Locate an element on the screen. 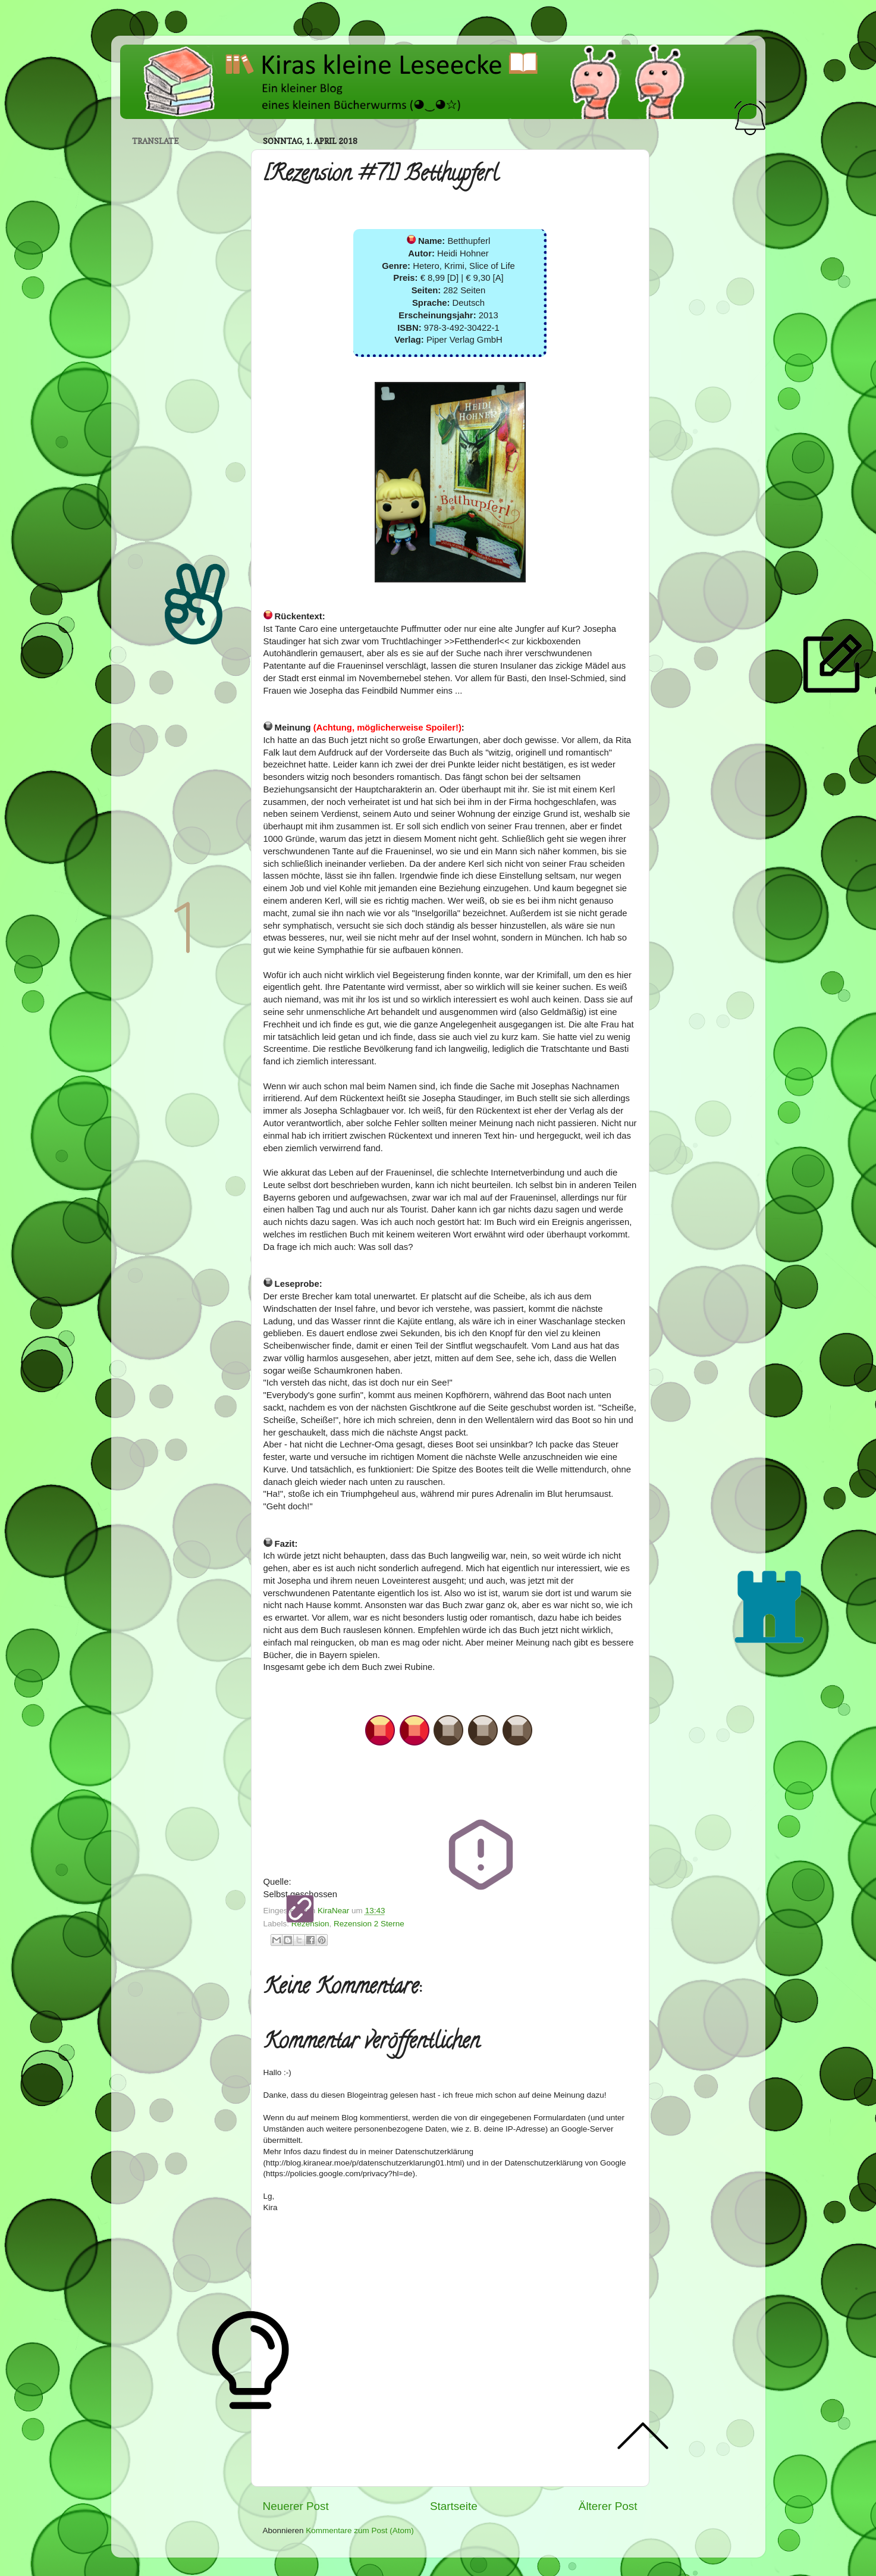 The image size is (876, 2576). compose a new note is located at coordinates (831, 665).